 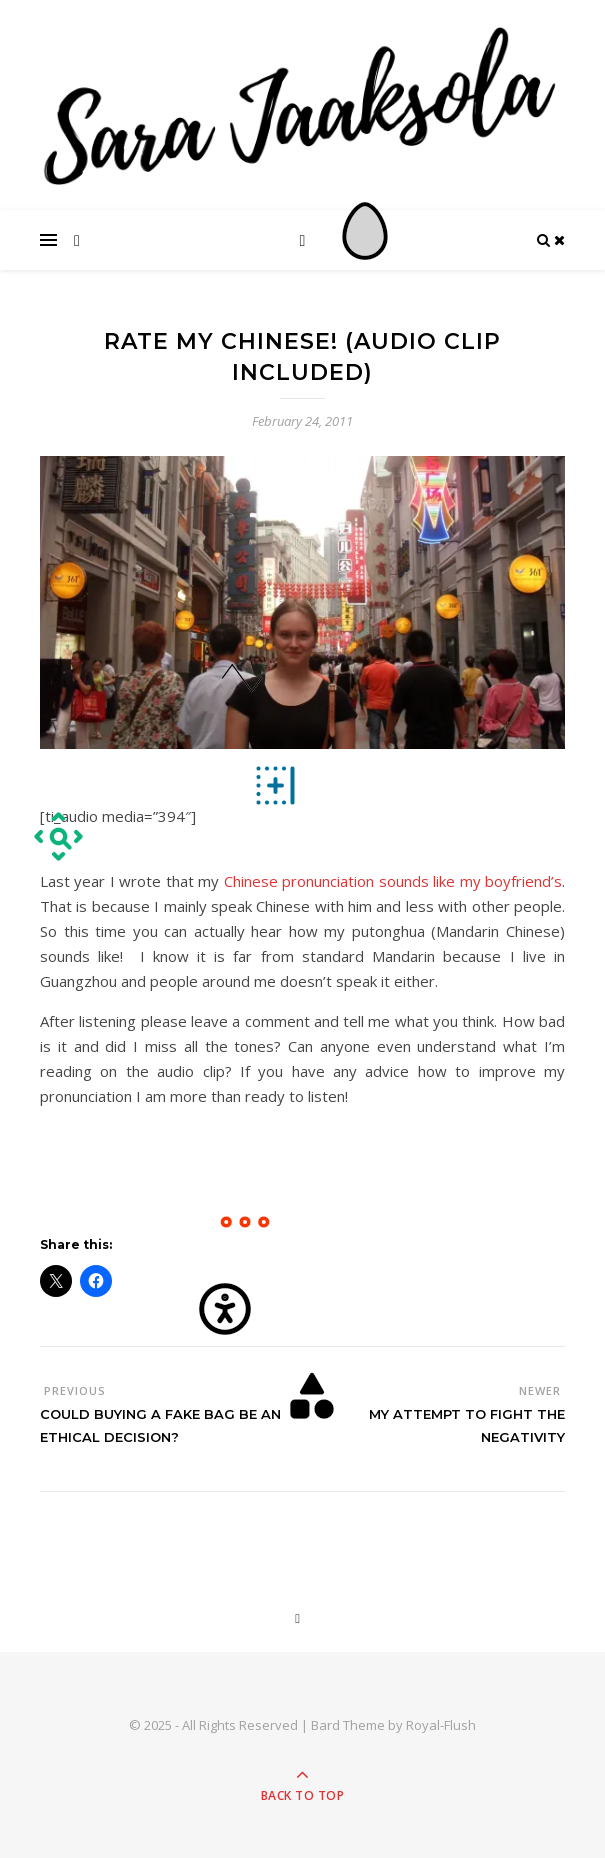 I want to click on pan and zoom controls for map or image viewer, so click(x=58, y=836).